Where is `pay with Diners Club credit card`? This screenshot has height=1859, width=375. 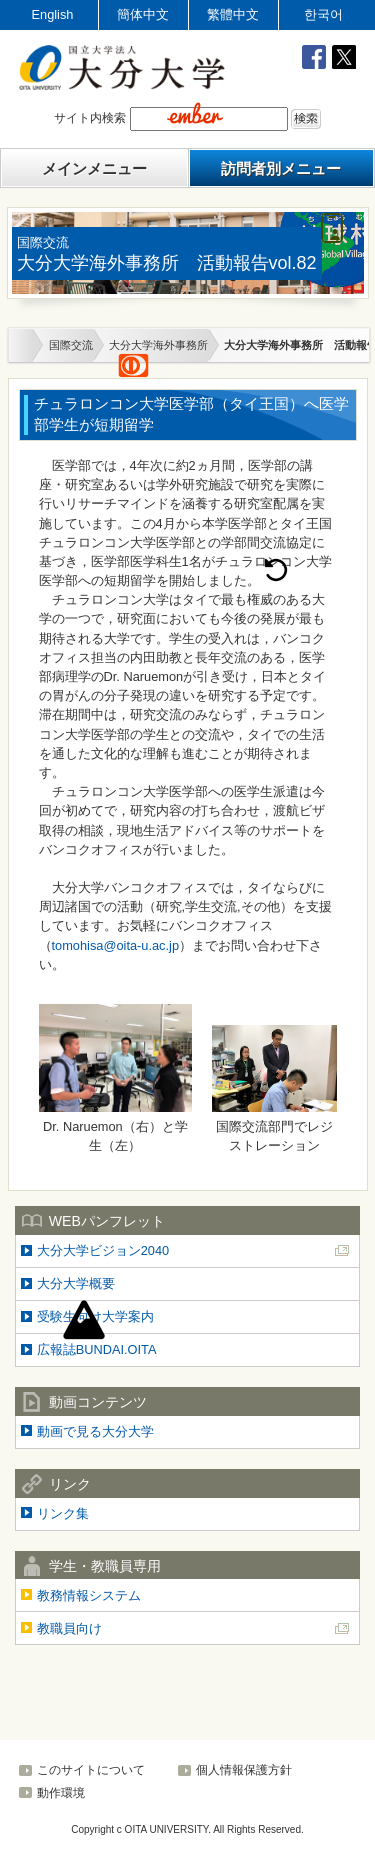 pay with Diners Club credit card is located at coordinates (133, 365).